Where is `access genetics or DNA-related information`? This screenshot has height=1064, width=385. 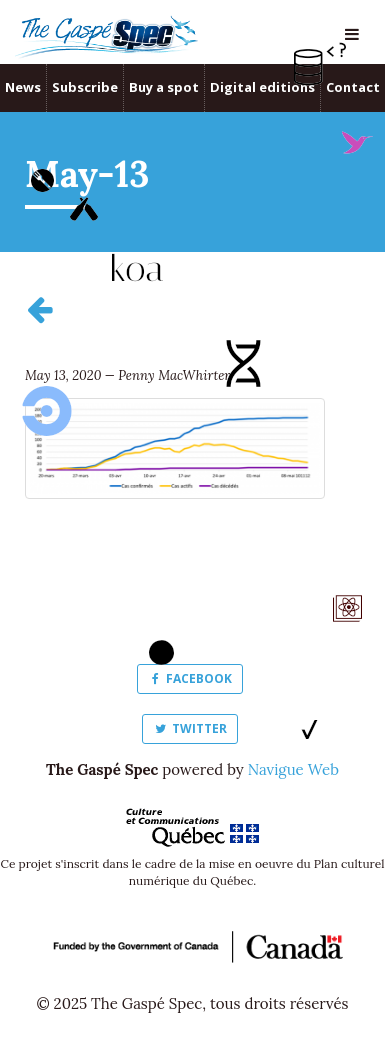
access genetics or DNA-related information is located at coordinates (243, 363).